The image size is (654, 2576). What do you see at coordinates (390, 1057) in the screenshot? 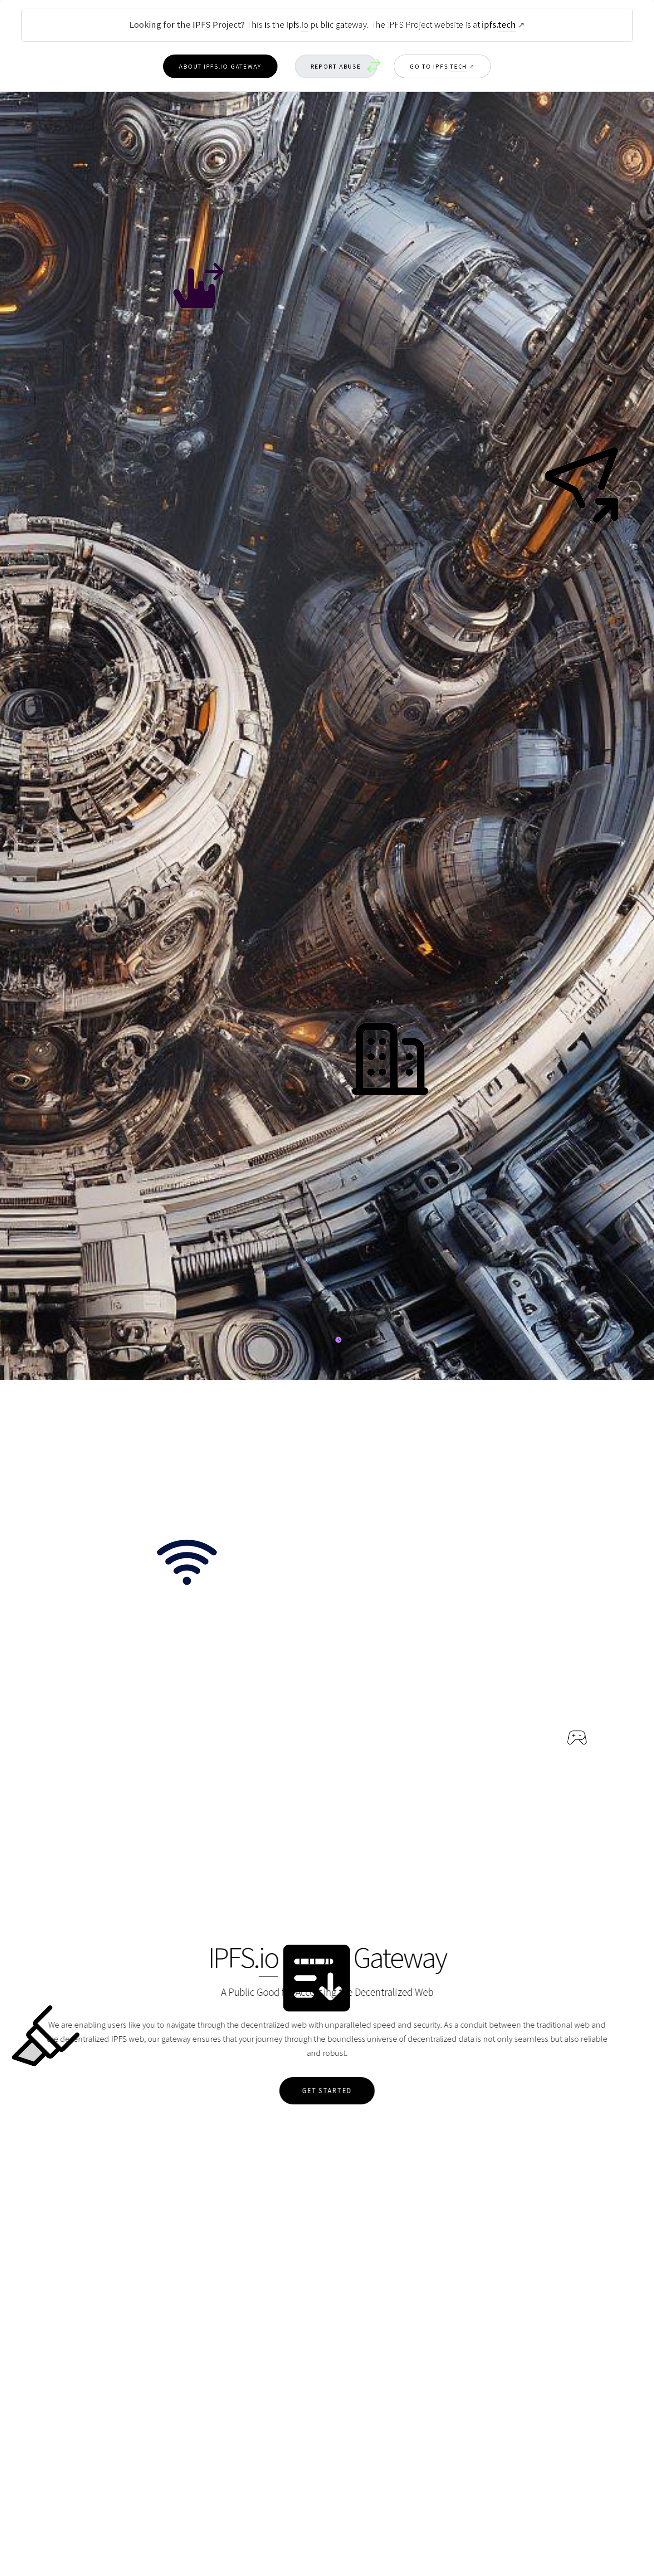
I see `view nearby buildings or properties` at bounding box center [390, 1057].